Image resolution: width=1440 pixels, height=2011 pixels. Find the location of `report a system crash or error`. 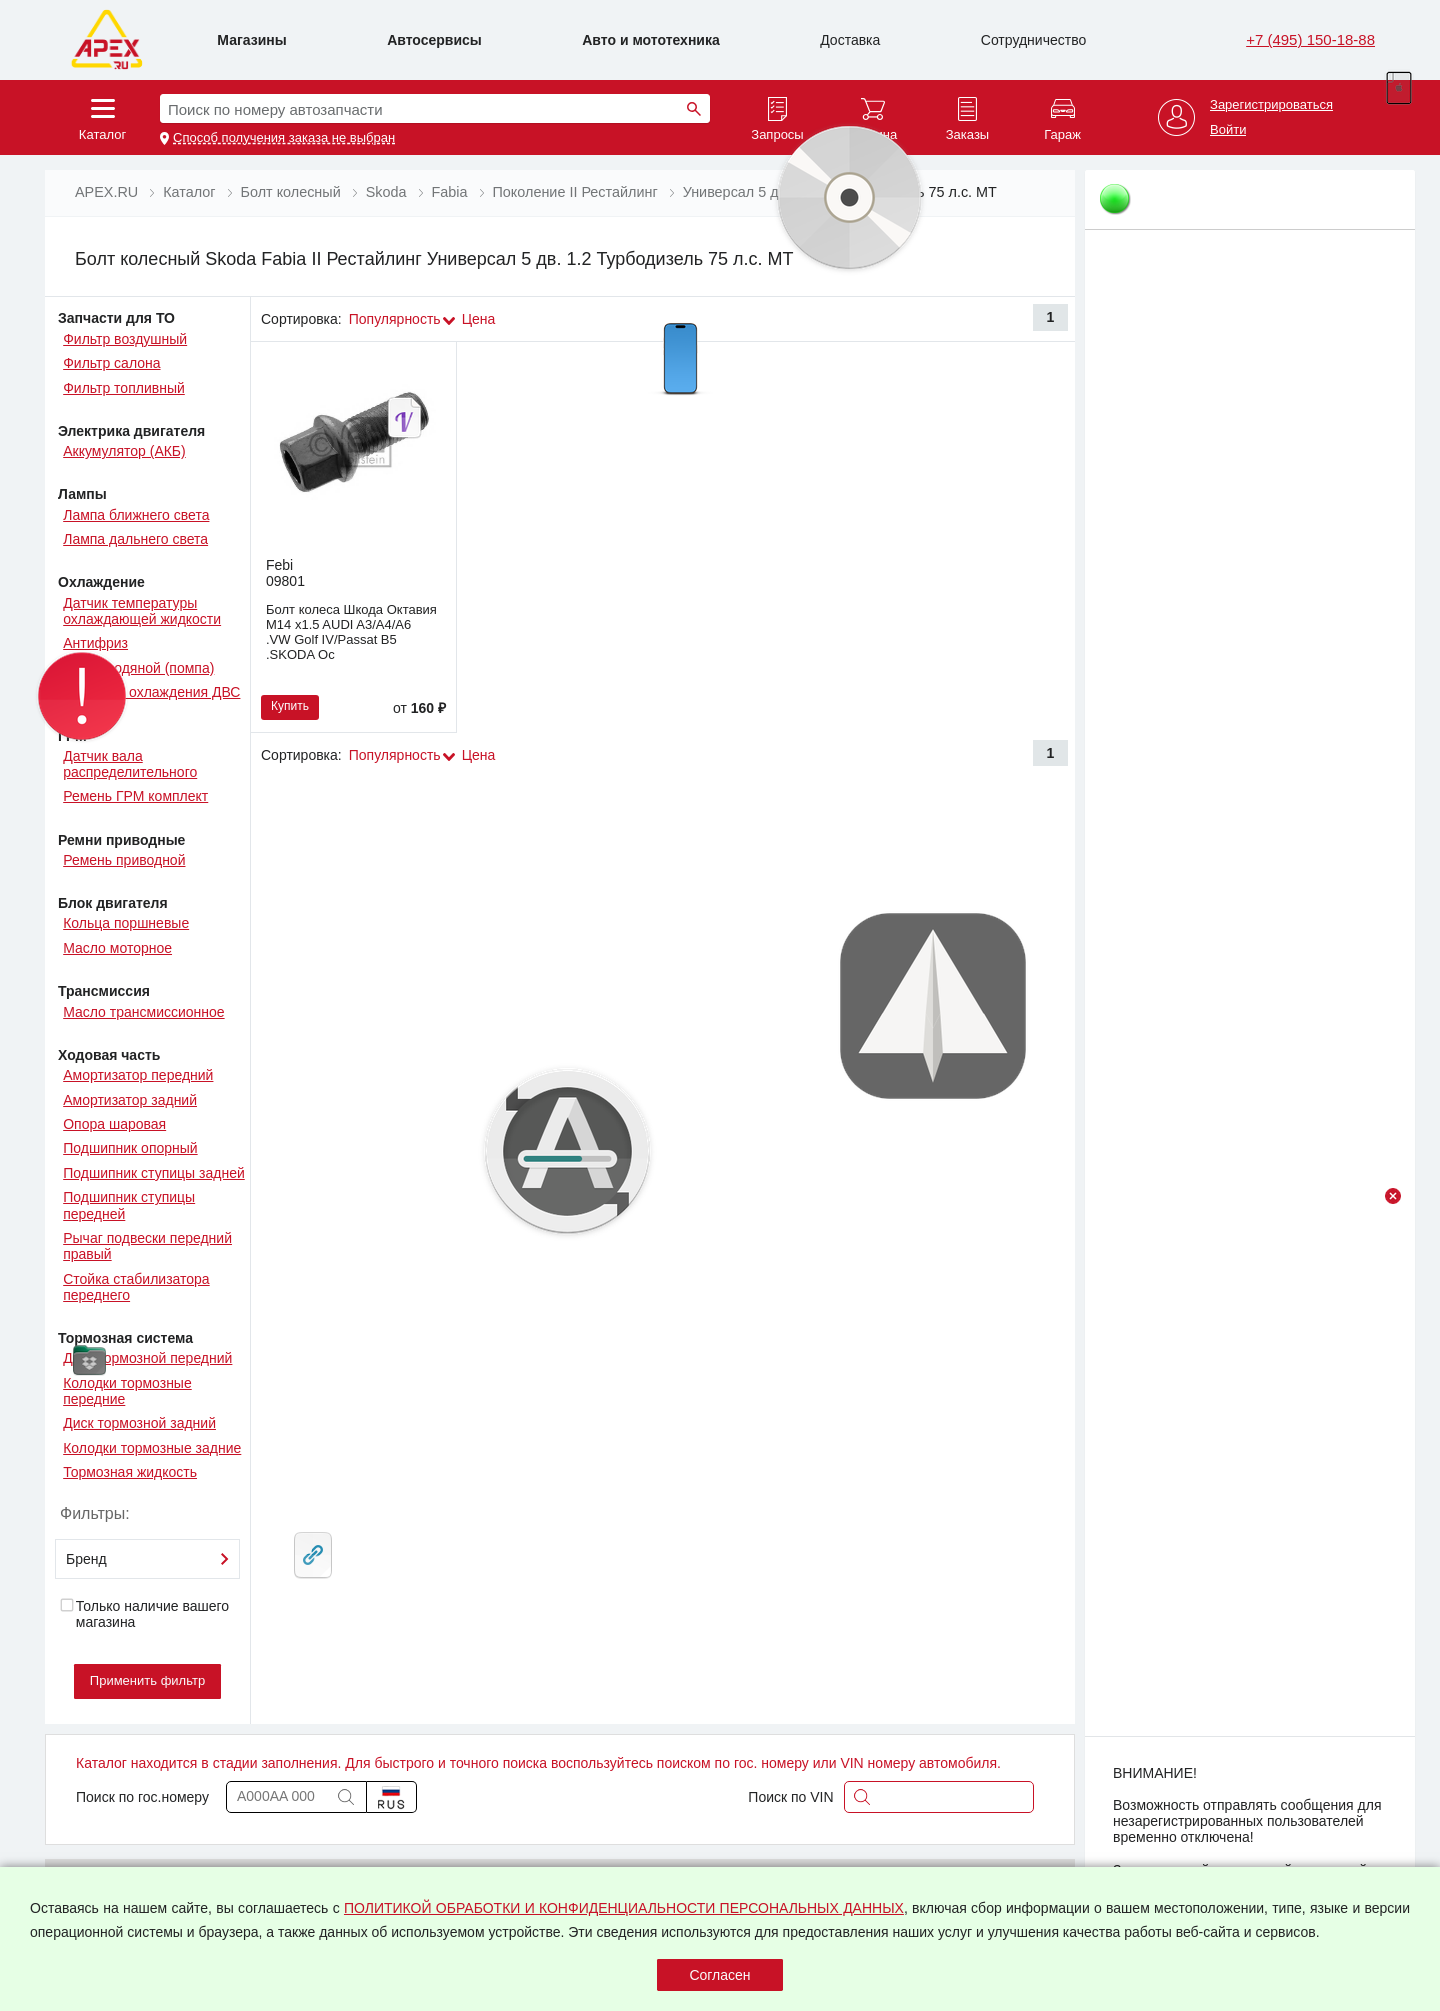

report a system crash or error is located at coordinates (82, 696).